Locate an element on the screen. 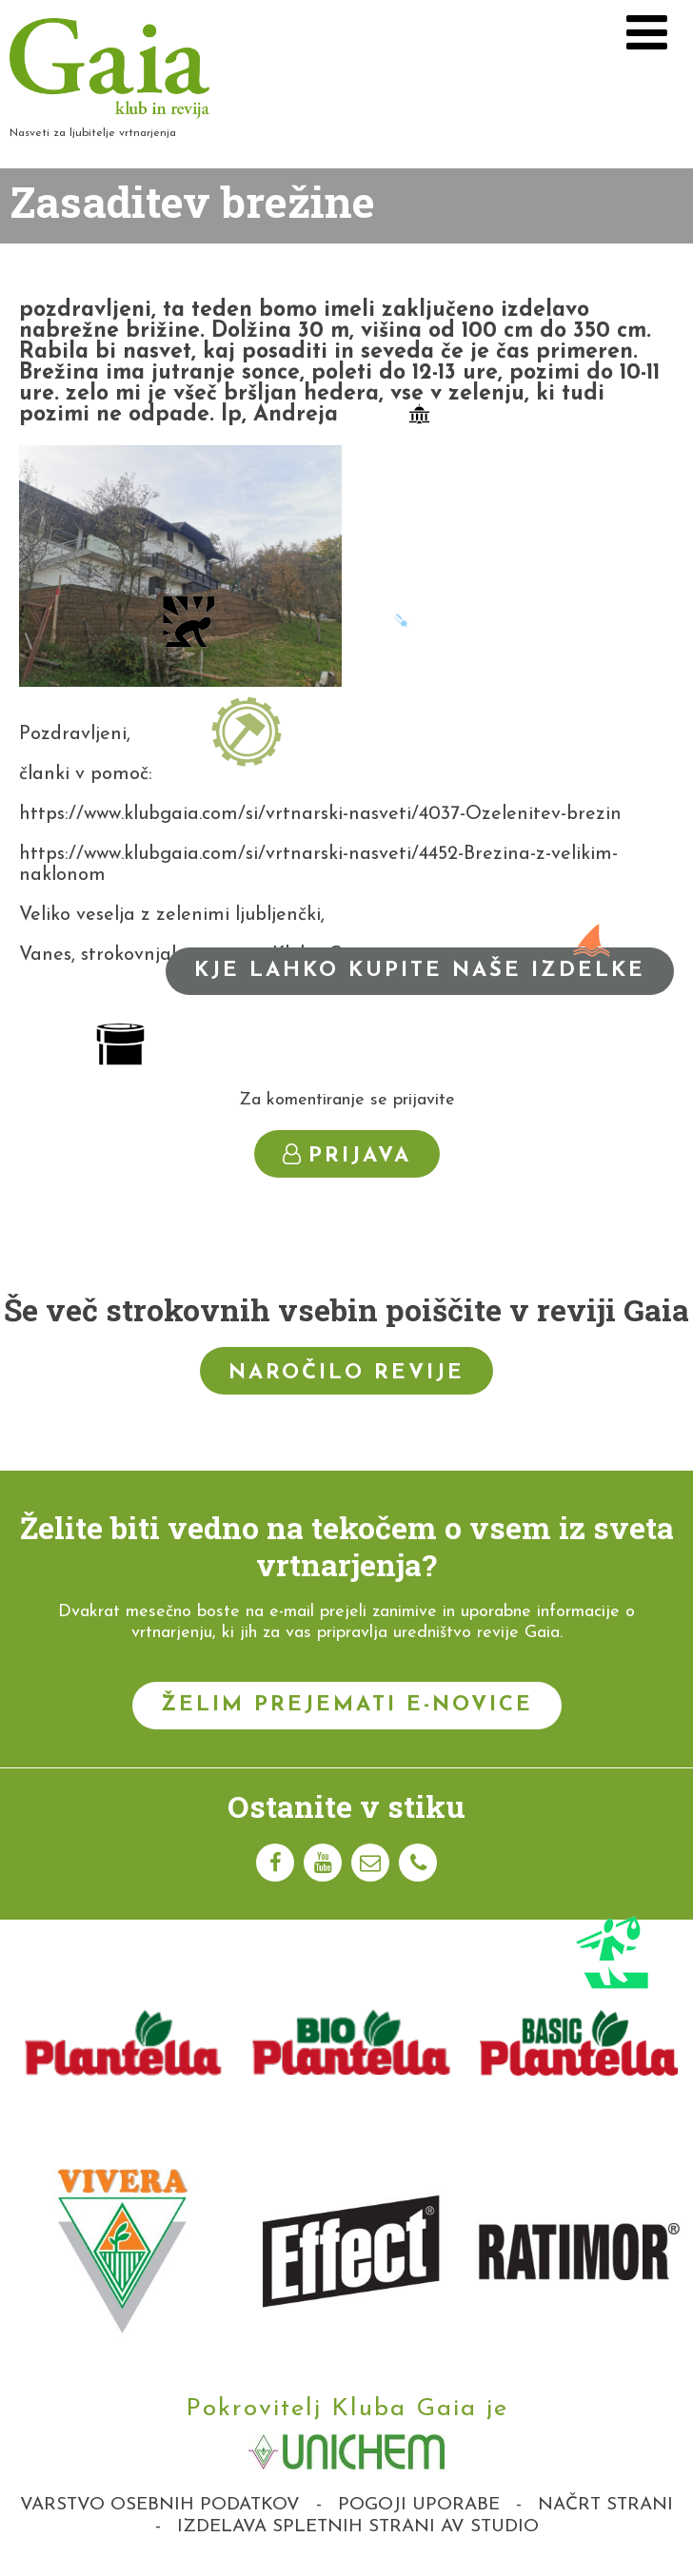 Image resolution: width=693 pixels, height=2576 pixels. indicates shark or dangerous water warning is located at coordinates (591, 940).